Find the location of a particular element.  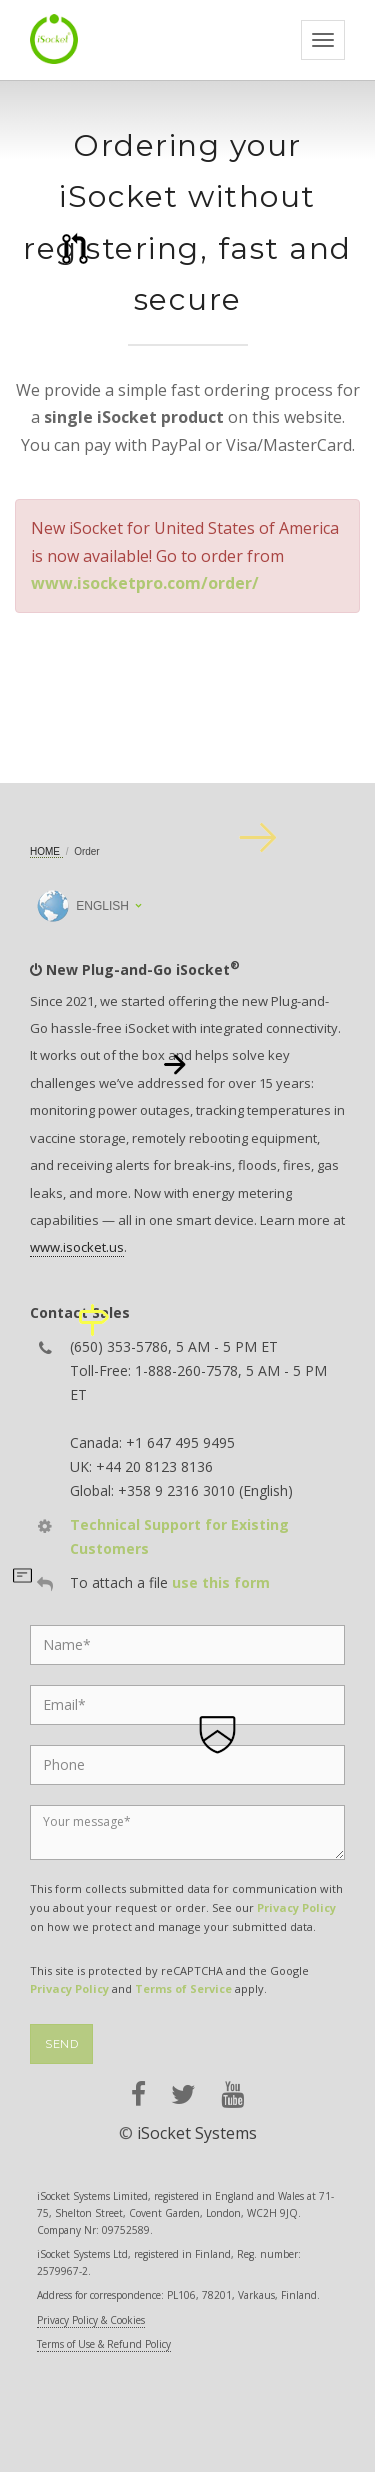

navigate to the next item or page is located at coordinates (174, 1065).